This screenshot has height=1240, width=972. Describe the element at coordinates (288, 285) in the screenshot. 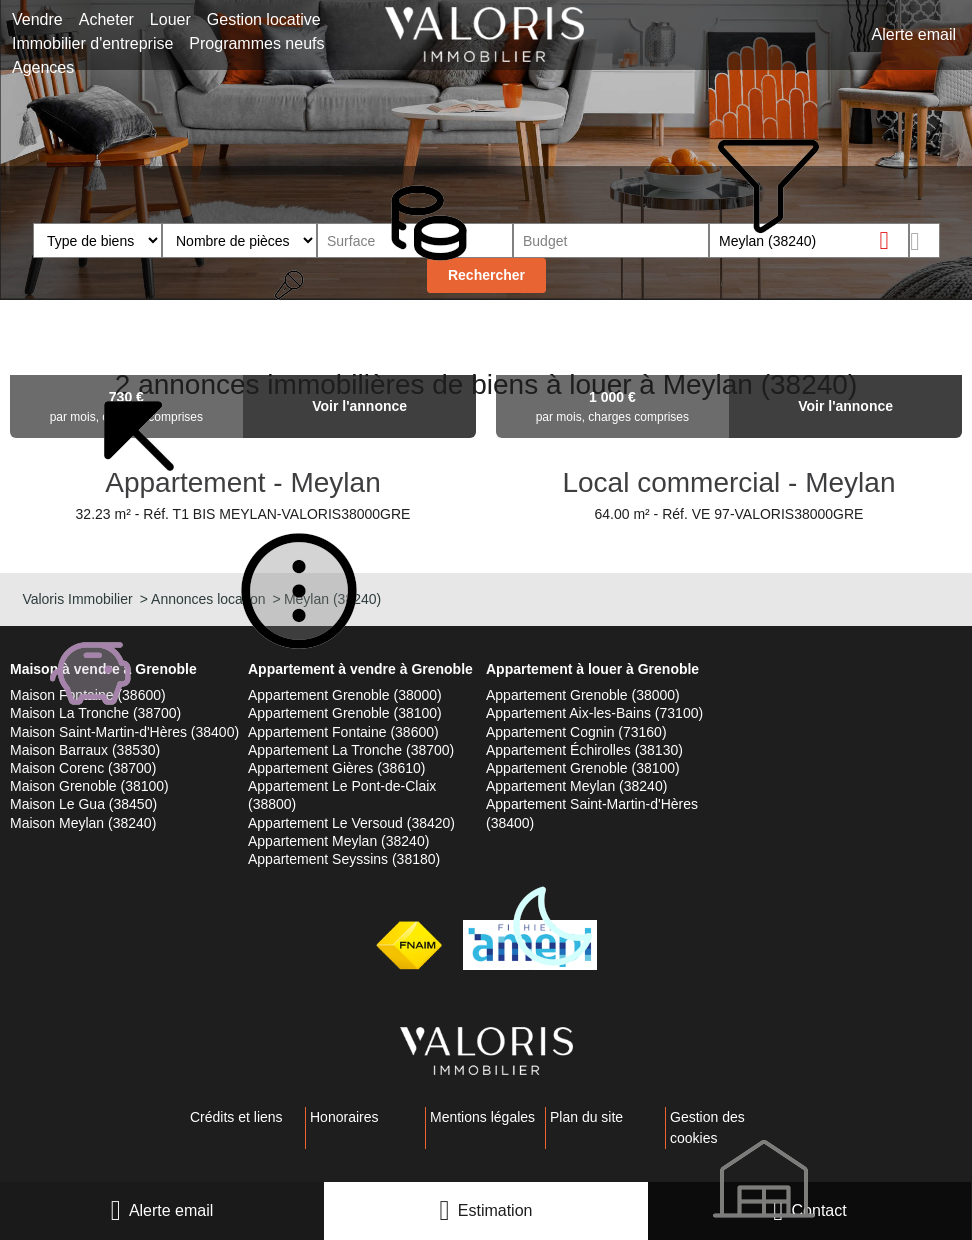

I see `access voice recording or audio input` at that location.